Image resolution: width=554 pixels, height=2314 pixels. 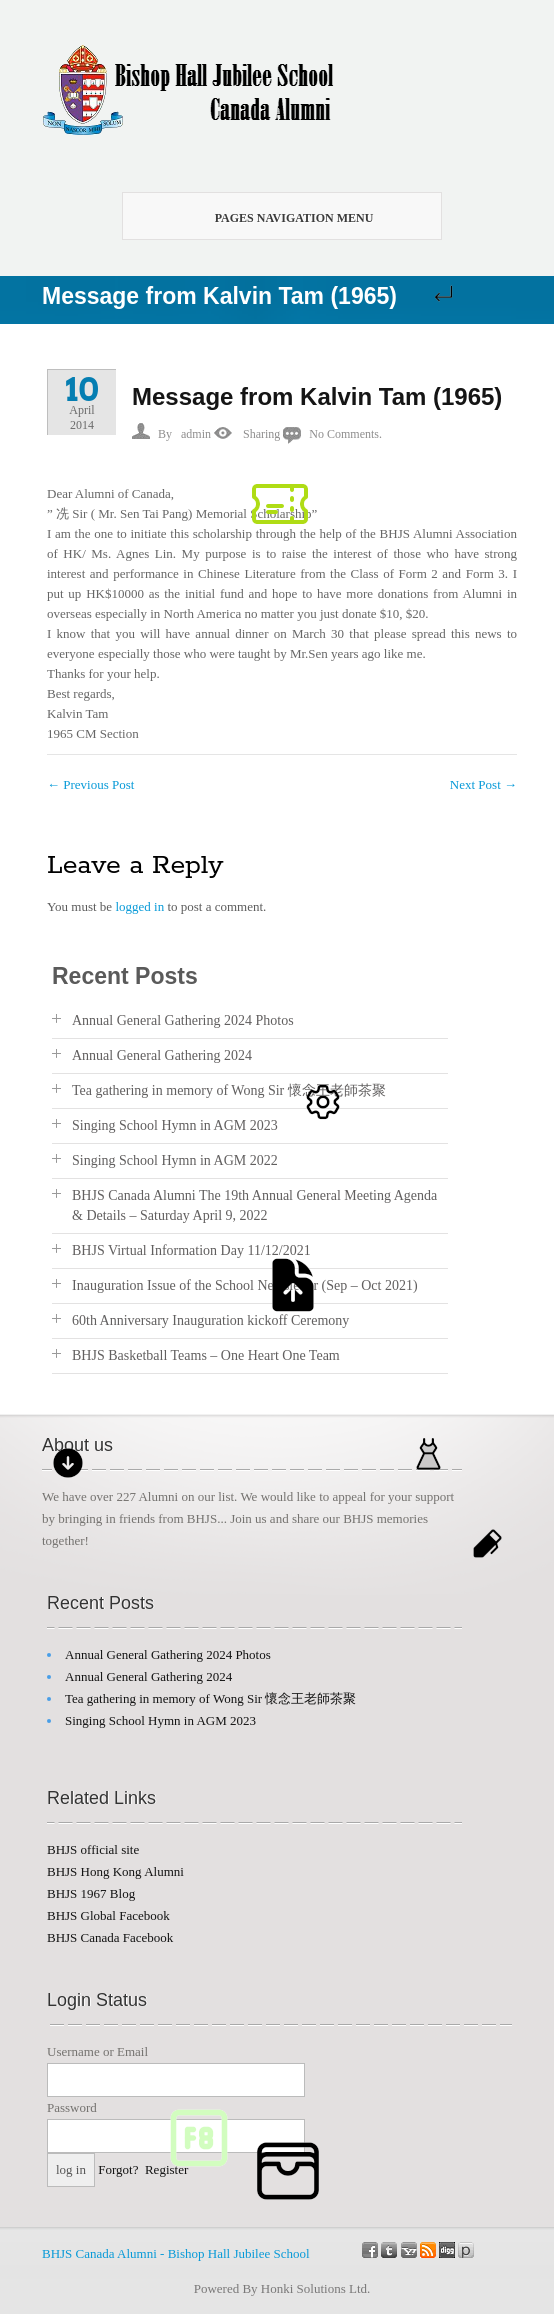 I want to click on access your wallet or payment methods, so click(x=288, y=2171).